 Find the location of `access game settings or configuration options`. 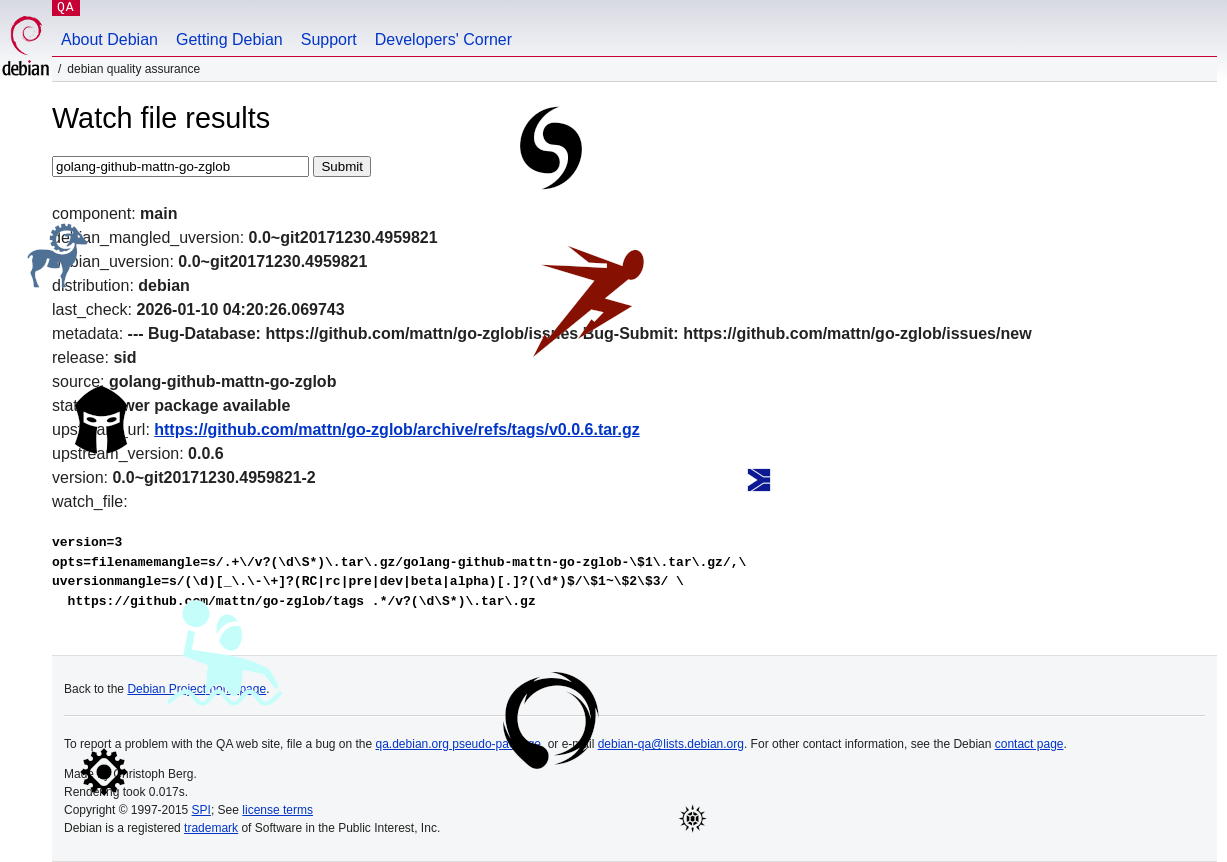

access game settings or configuration options is located at coordinates (104, 772).